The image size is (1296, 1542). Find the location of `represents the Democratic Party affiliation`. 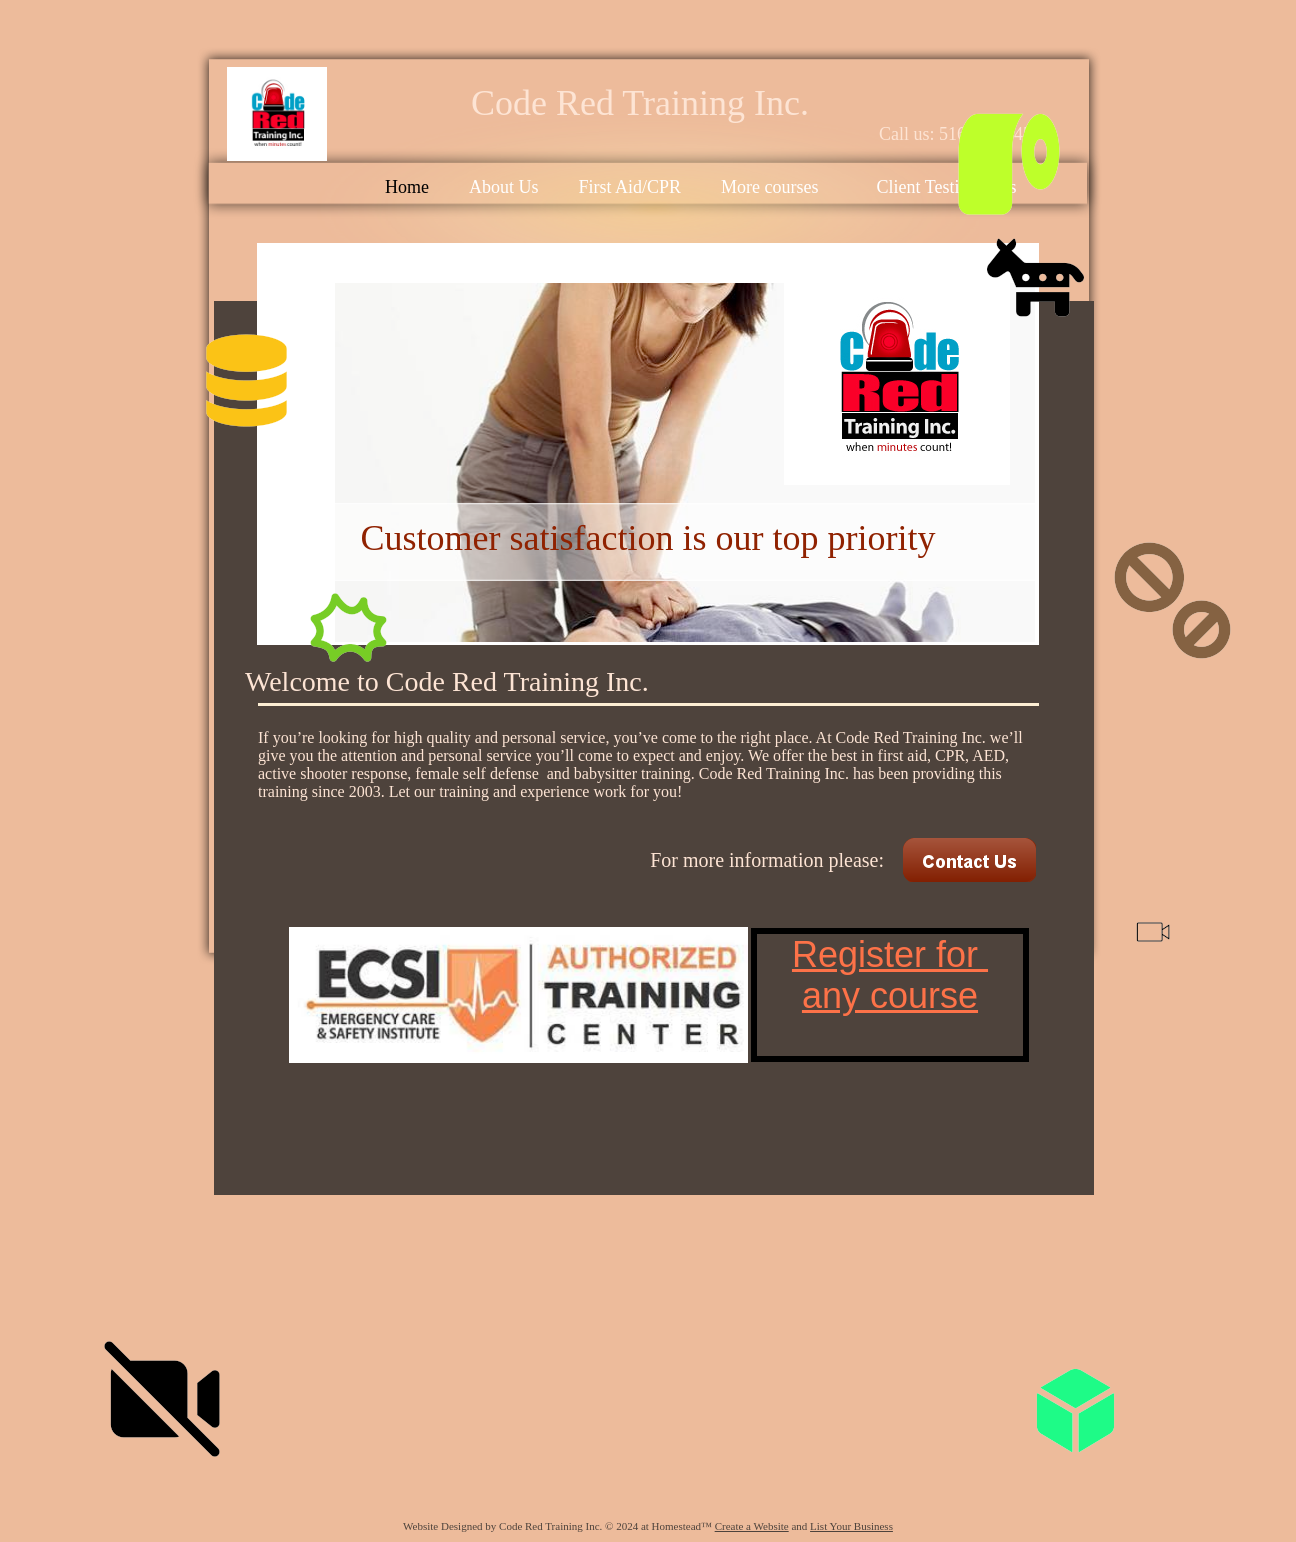

represents the Democratic Party affiliation is located at coordinates (1035, 277).